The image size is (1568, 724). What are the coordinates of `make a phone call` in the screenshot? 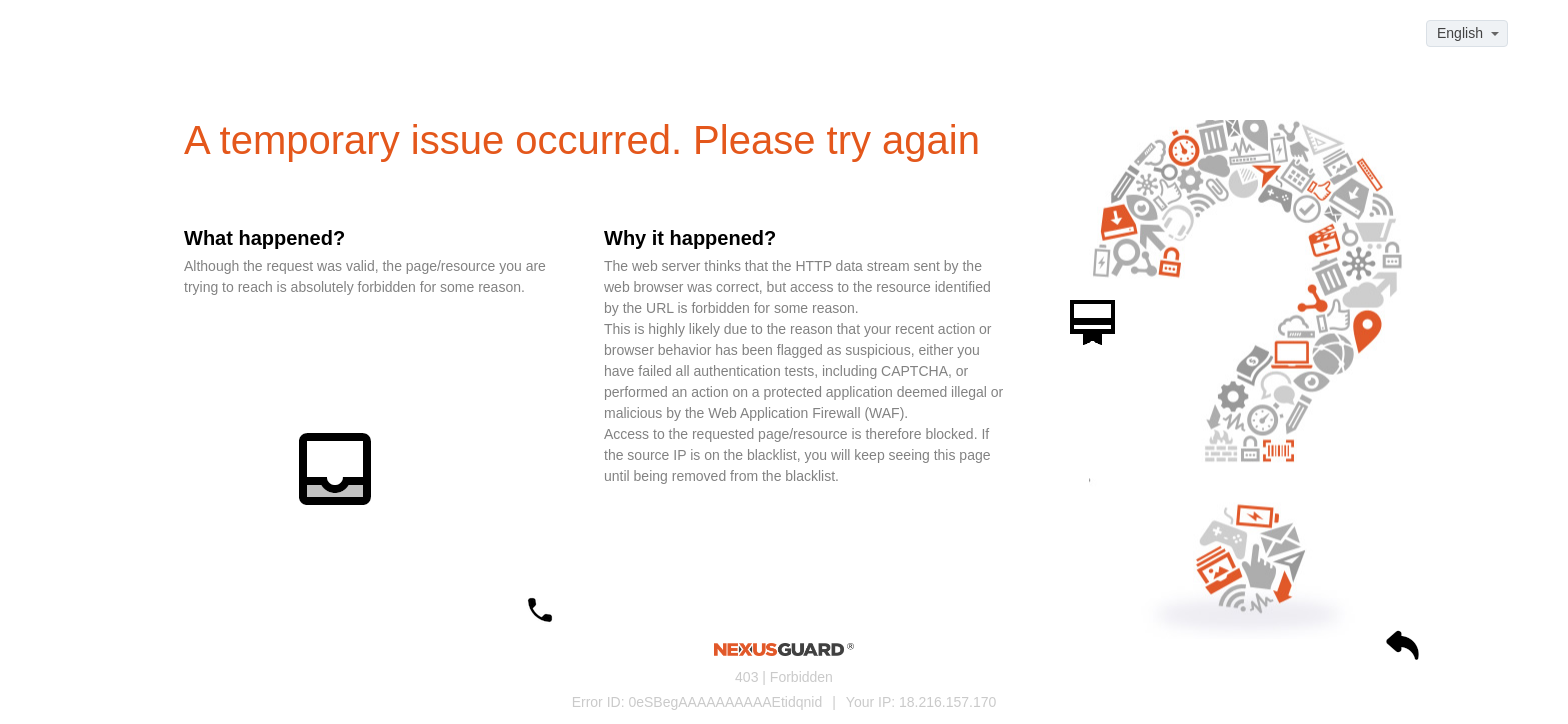 It's located at (540, 610).